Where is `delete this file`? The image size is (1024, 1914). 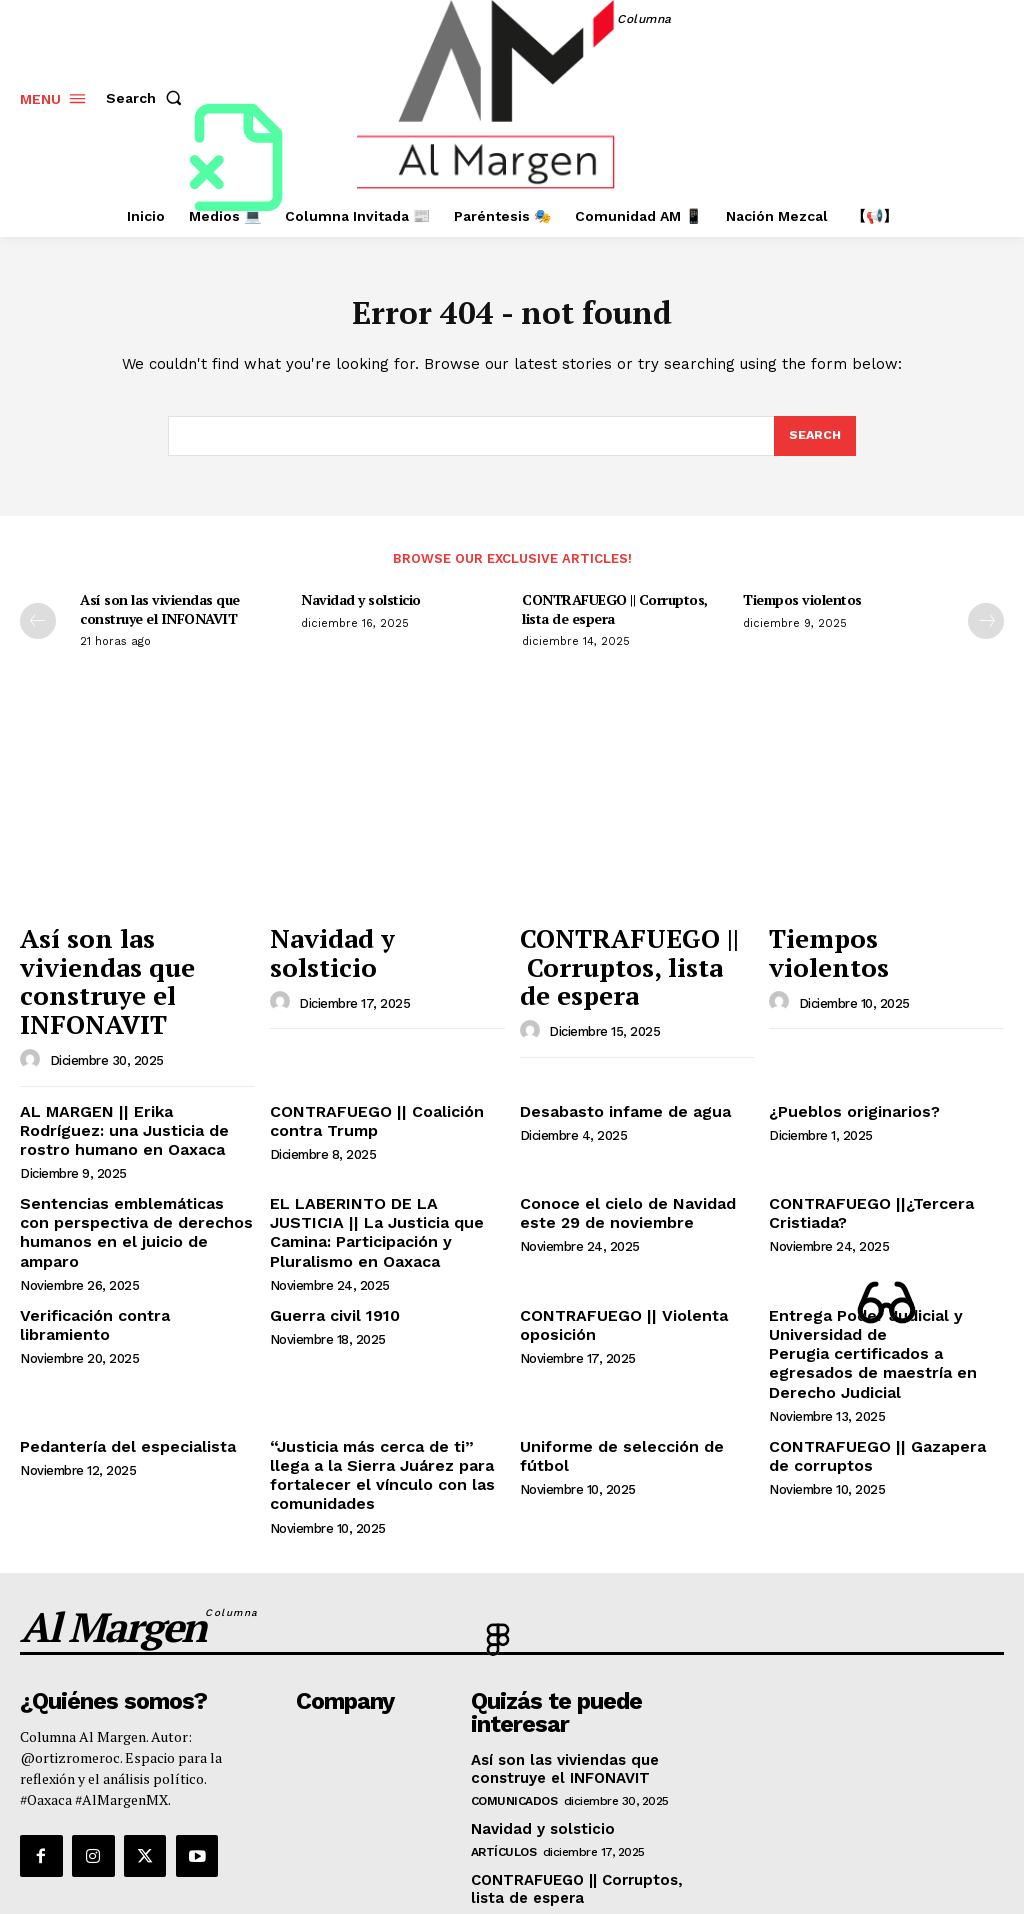
delete this file is located at coordinates (238, 157).